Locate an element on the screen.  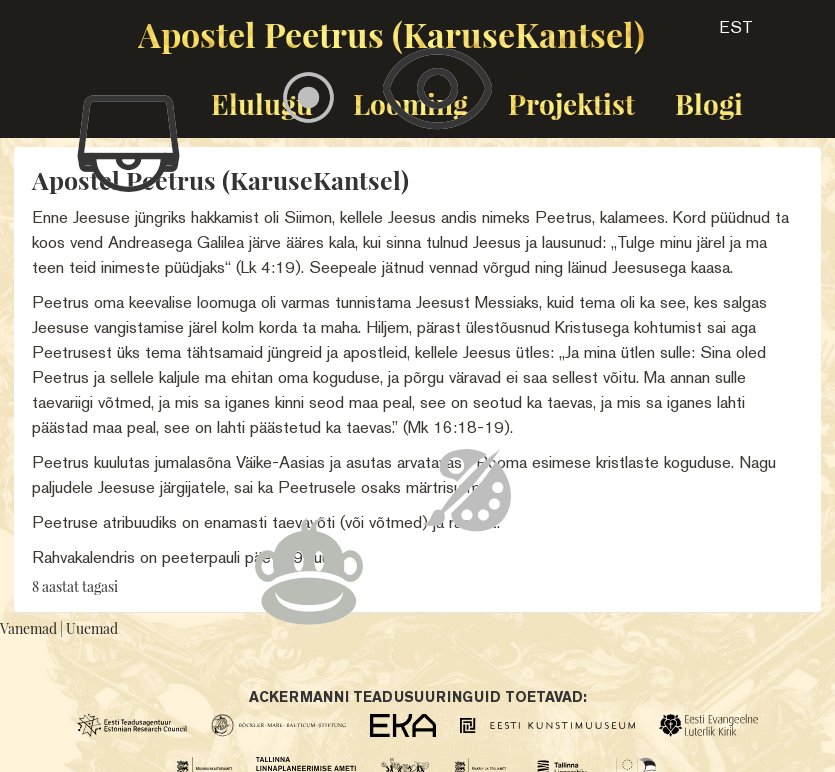
open graphics or drawing applications is located at coordinates (467, 493).